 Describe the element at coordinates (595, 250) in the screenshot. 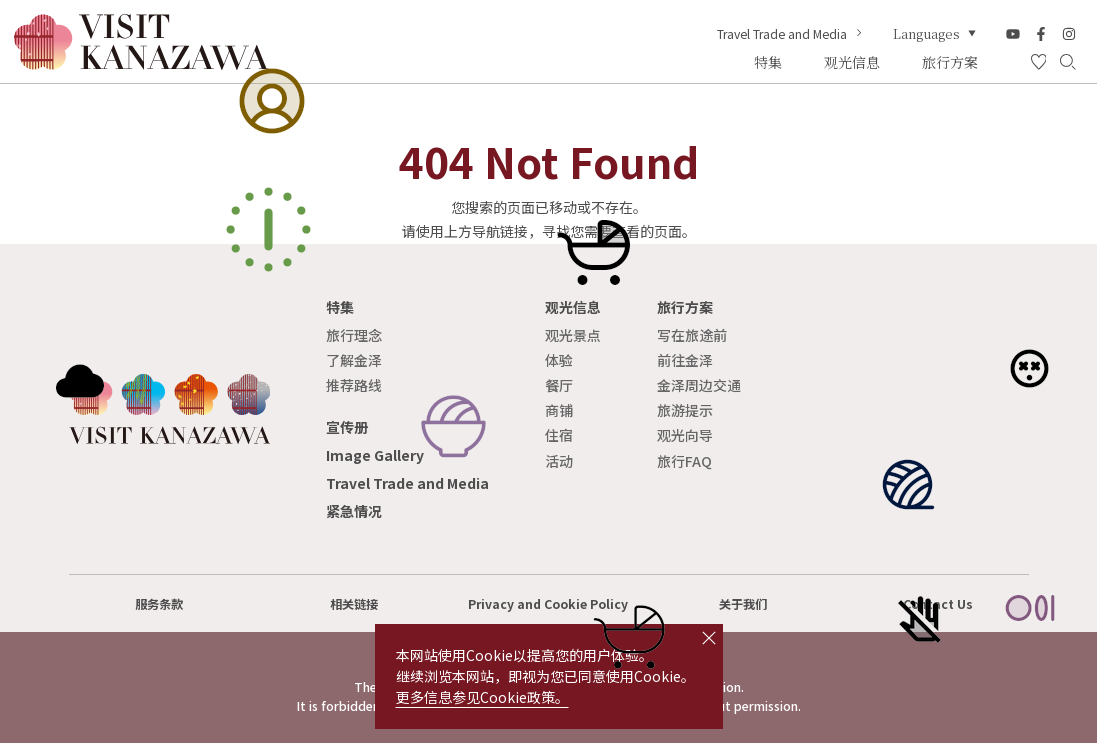

I see `browse baby or parenting products` at that location.